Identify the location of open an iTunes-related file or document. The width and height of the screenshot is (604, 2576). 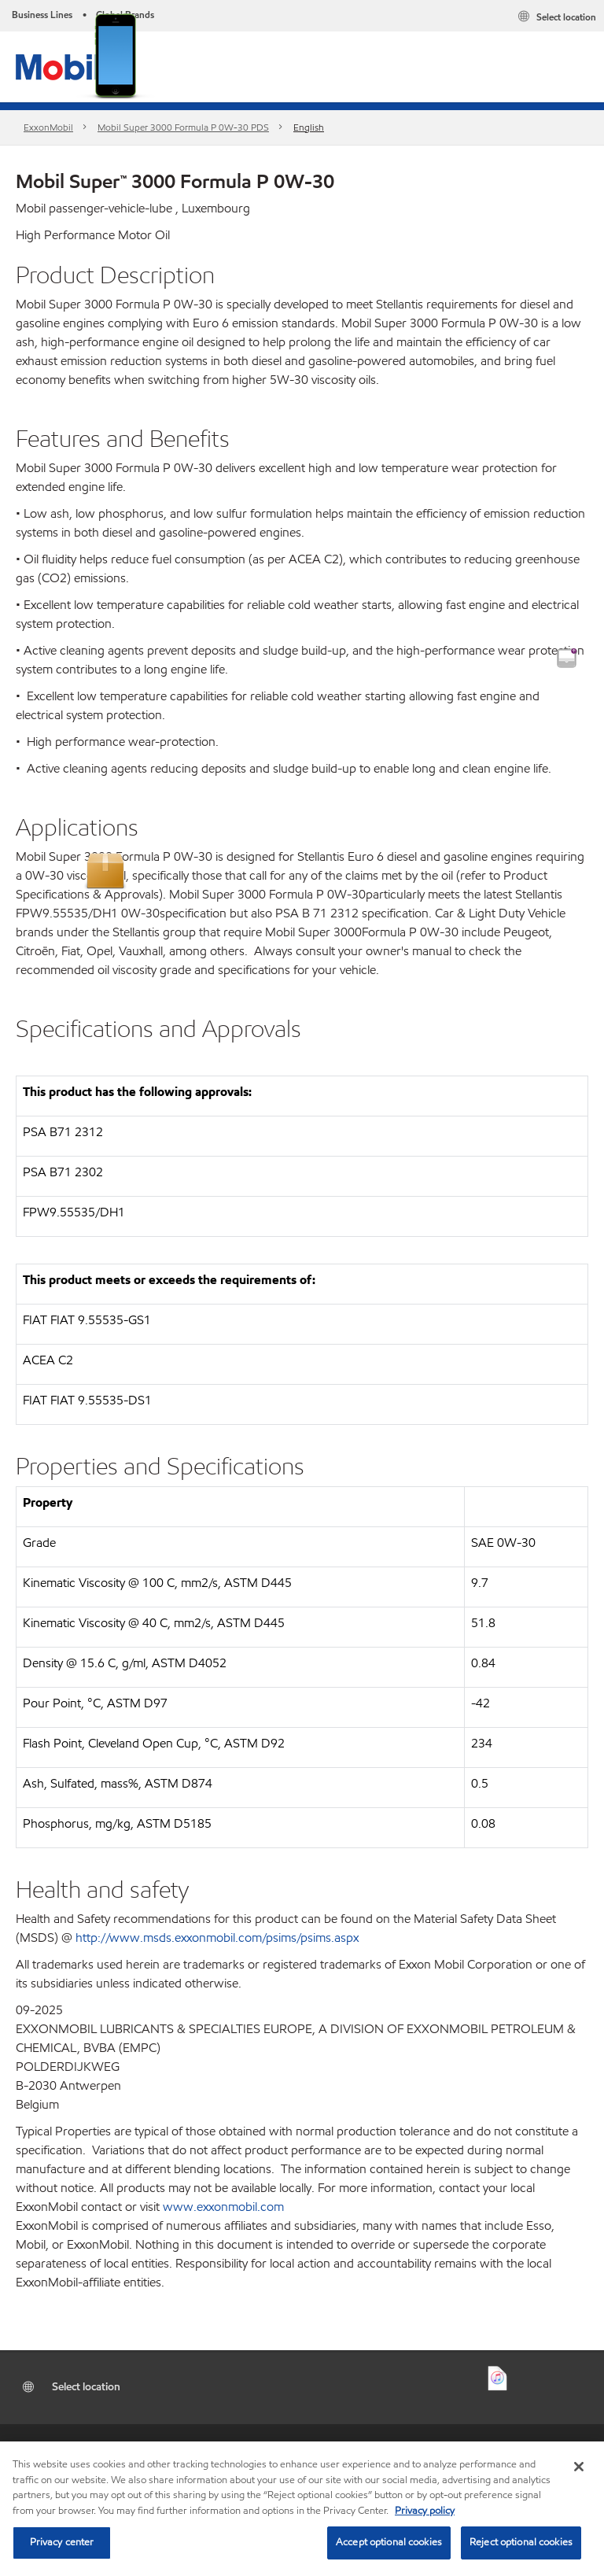
(497, 2379).